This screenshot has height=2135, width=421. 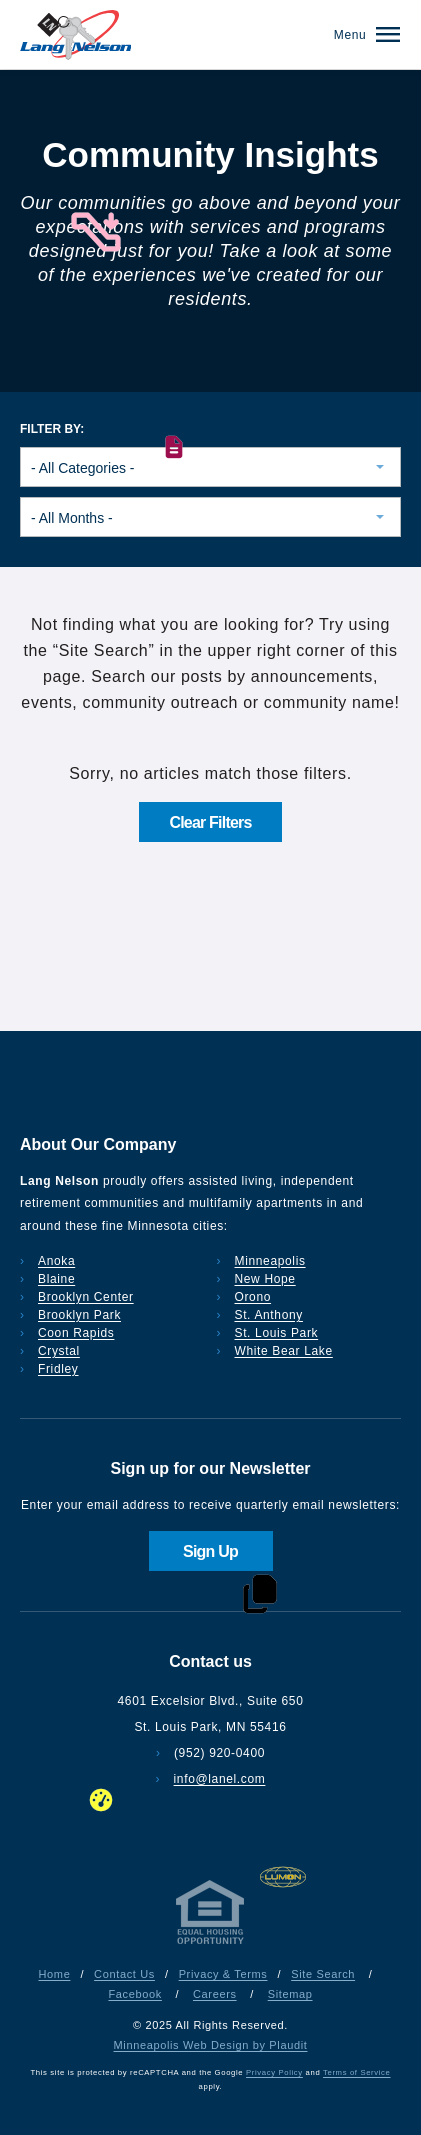 What do you see at coordinates (174, 447) in the screenshot?
I see `view document details` at bounding box center [174, 447].